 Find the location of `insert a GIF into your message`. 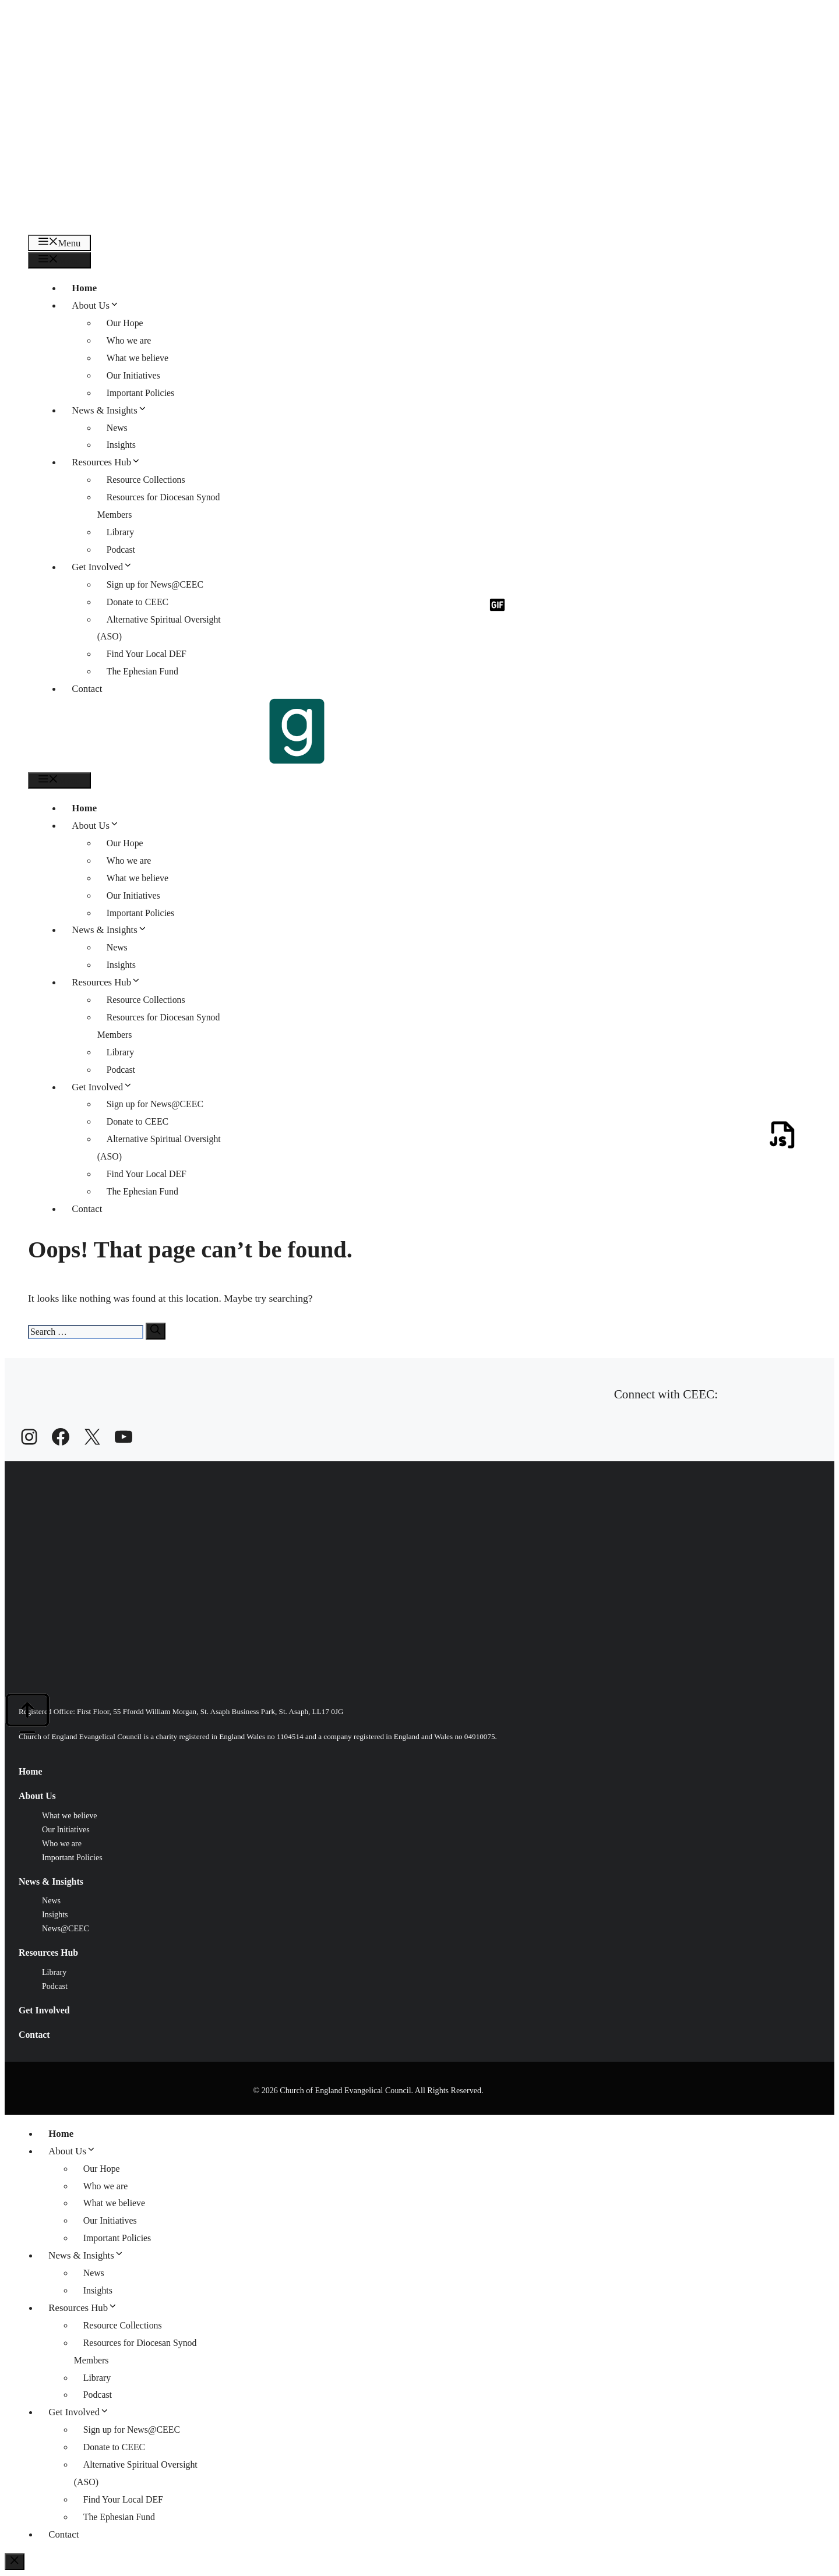

insert a GIF into your message is located at coordinates (497, 605).